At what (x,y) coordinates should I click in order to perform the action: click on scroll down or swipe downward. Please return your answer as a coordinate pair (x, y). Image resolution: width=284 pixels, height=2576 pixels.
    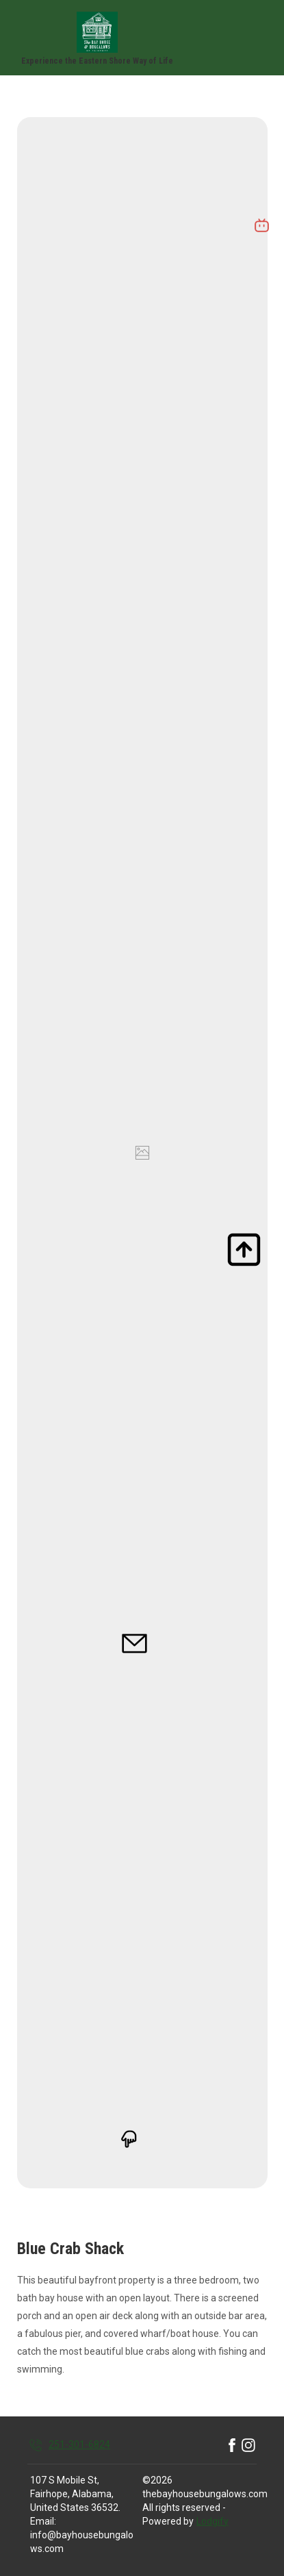
    Looking at the image, I should click on (129, 2138).